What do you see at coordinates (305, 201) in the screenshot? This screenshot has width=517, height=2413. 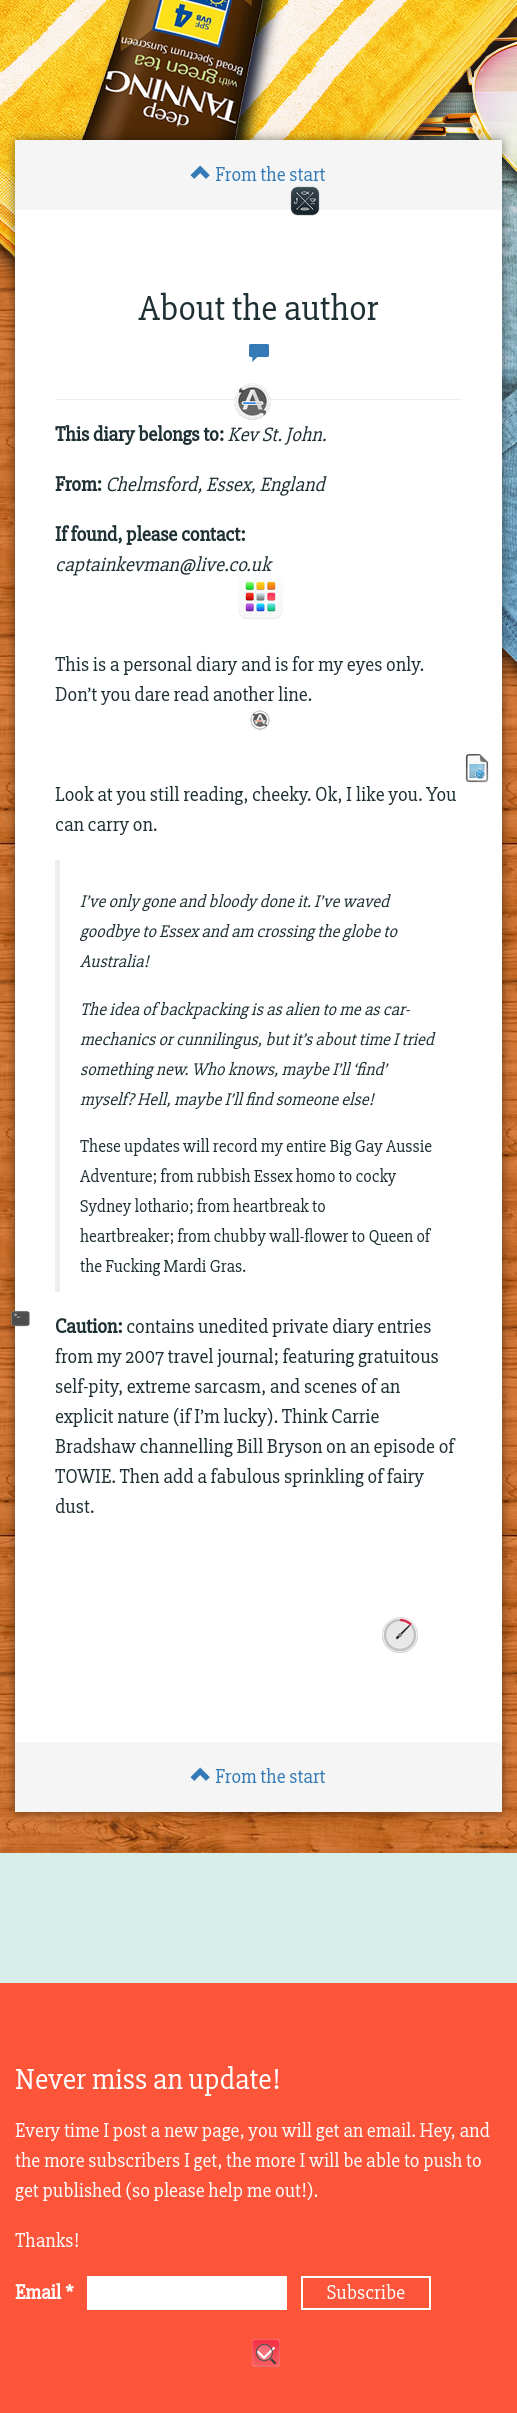 I see `launch fishing planet game` at bounding box center [305, 201].